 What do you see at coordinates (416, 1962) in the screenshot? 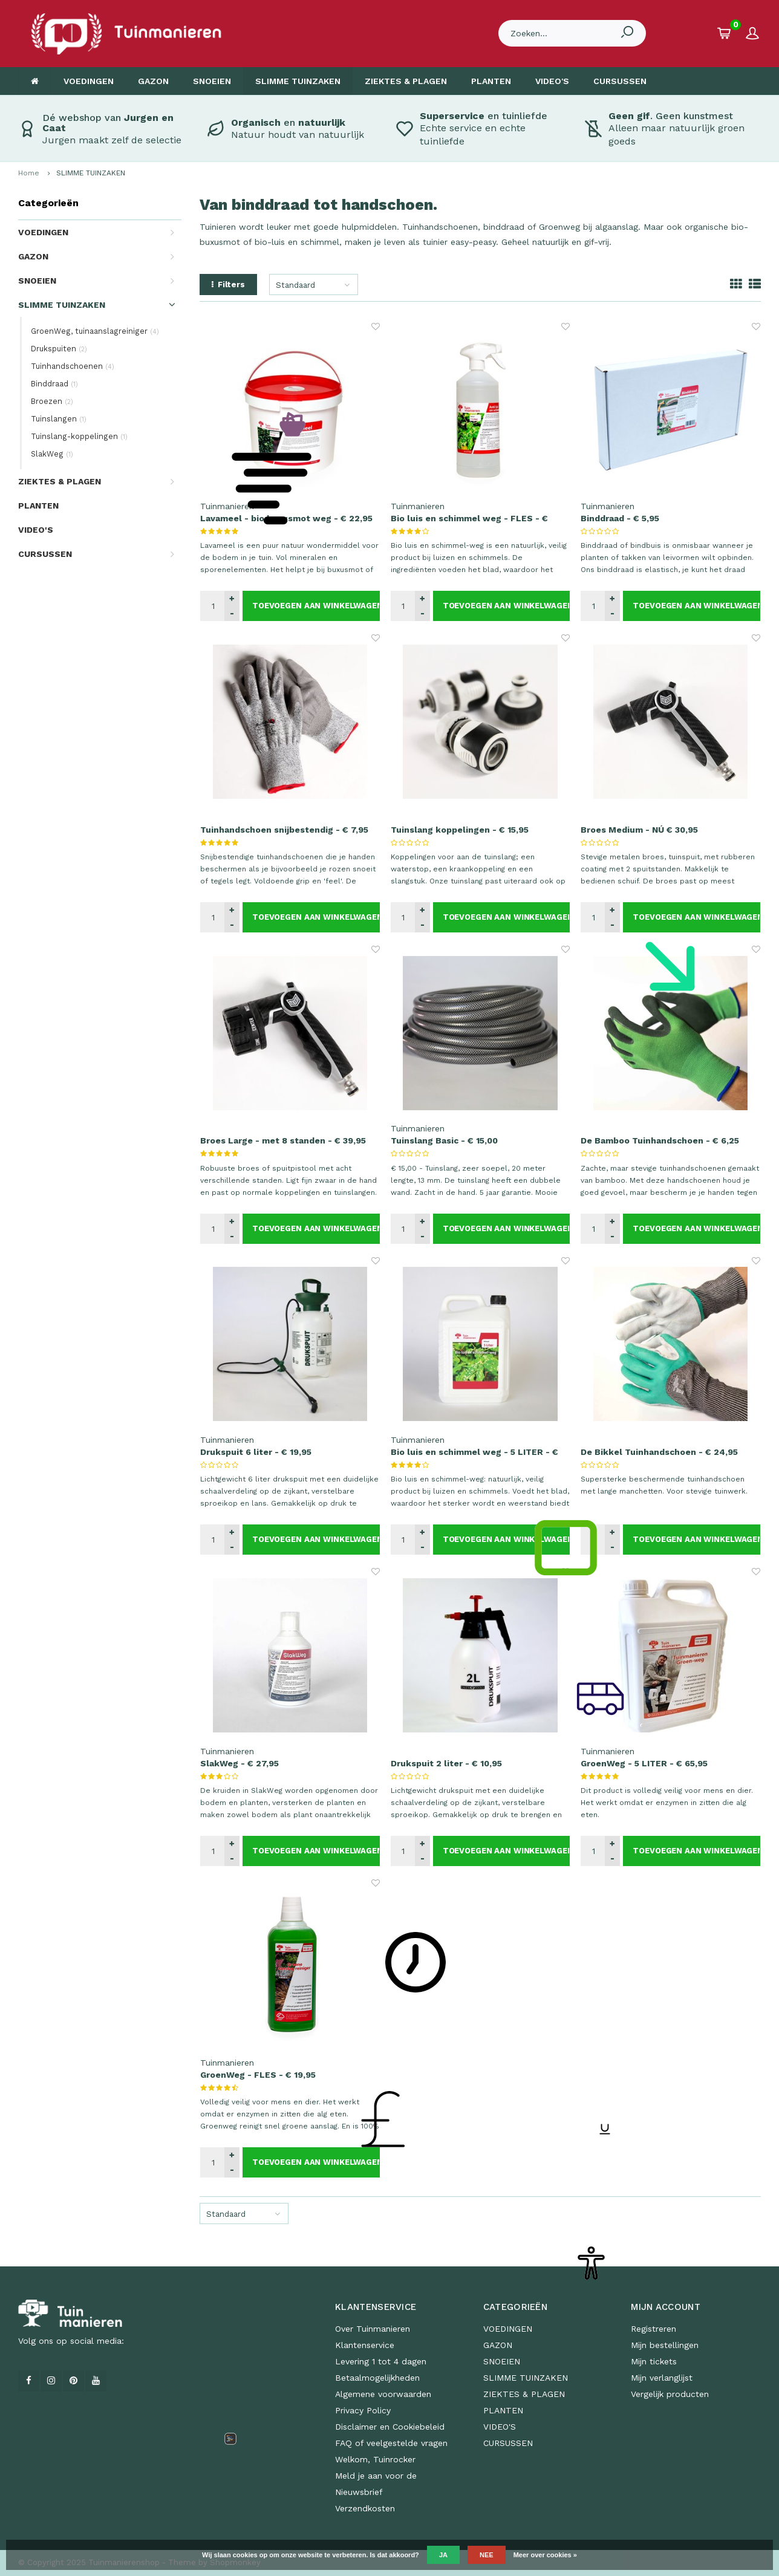
I see `view time or clock settings` at bounding box center [416, 1962].